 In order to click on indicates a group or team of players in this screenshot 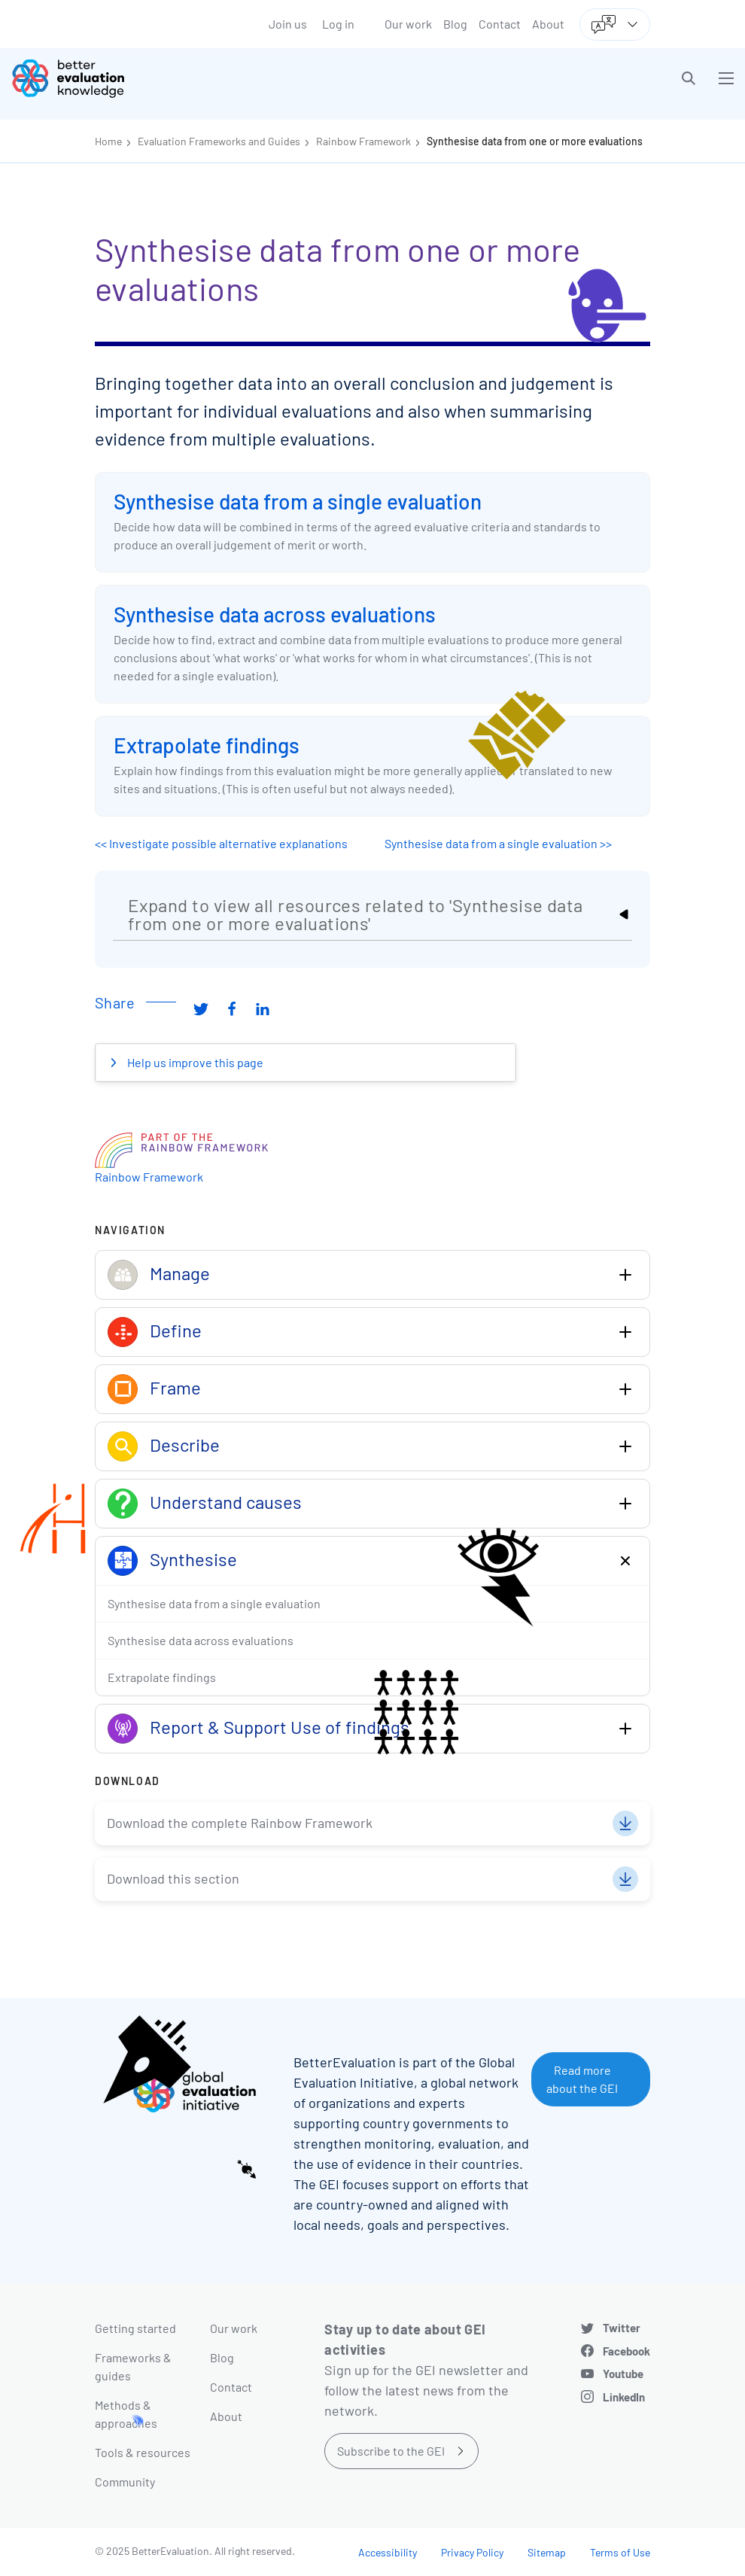, I will do `click(417, 1711)`.